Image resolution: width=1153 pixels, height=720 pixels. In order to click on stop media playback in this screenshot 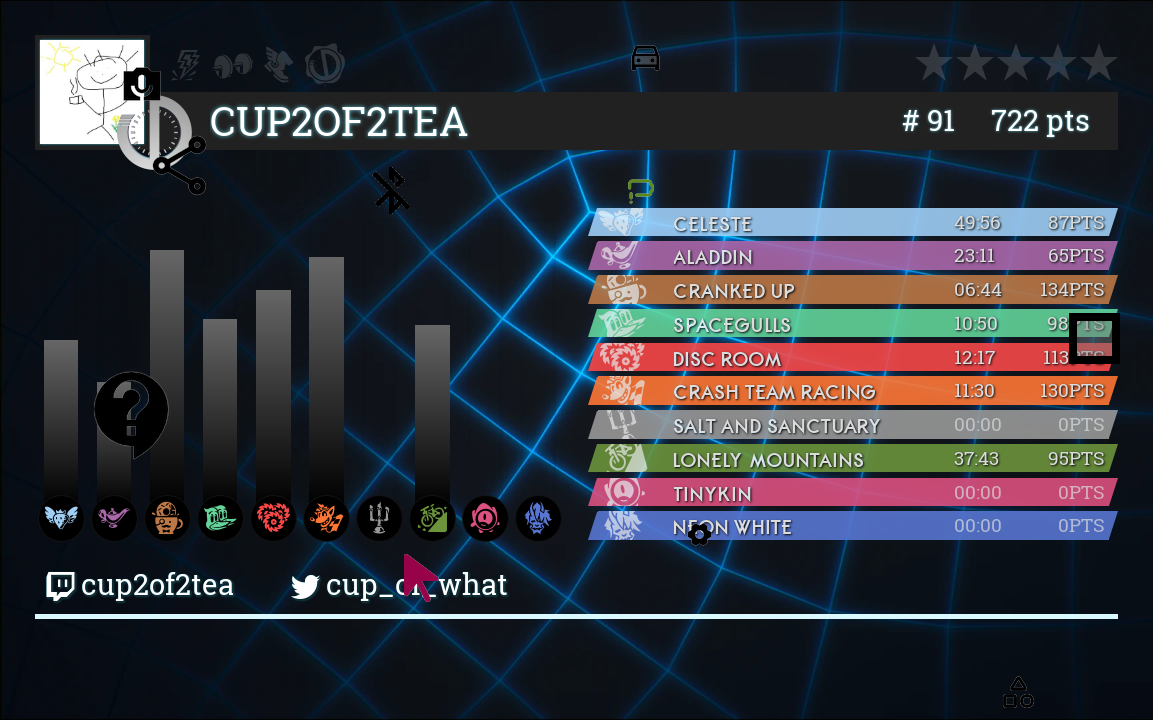, I will do `click(1094, 338)`.